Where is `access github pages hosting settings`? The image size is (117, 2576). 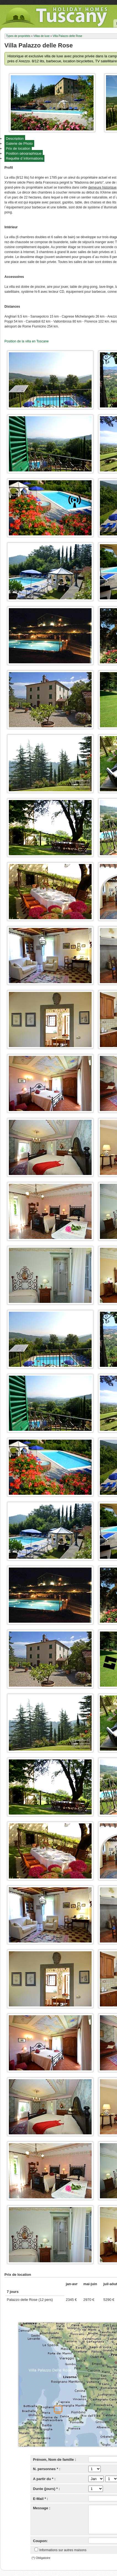
access github pages hosting settings is located at coordinates (77, 2427).